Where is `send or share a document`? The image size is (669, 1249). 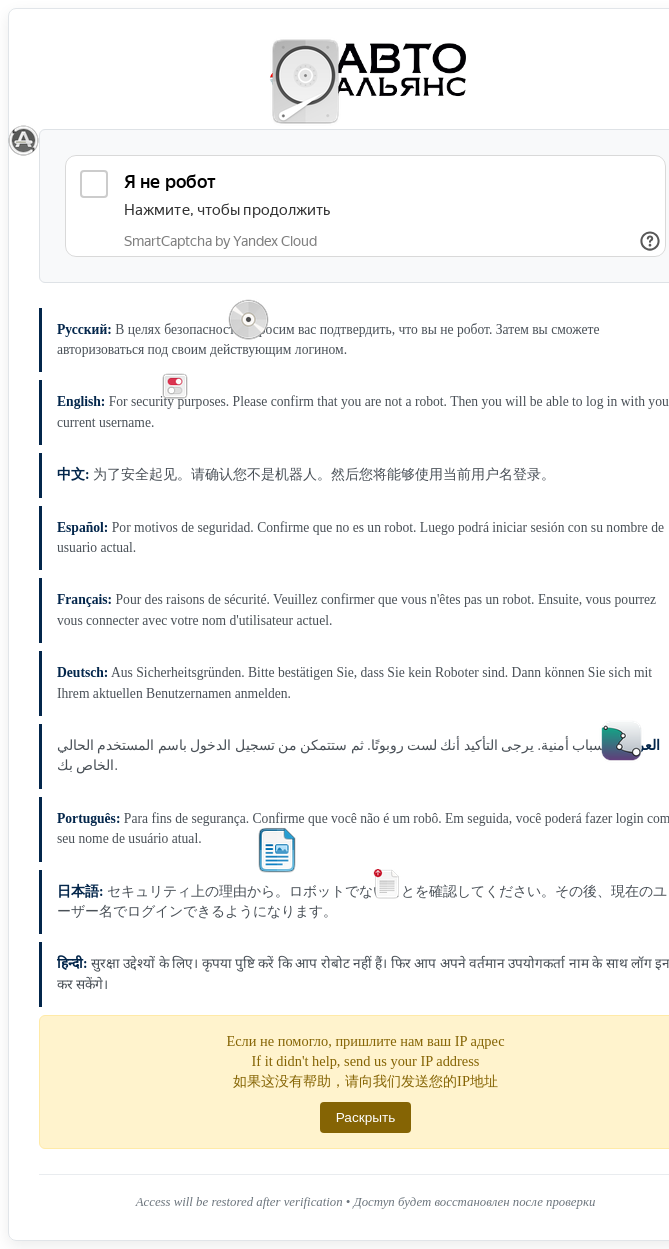 send or share a document is located at coordinates (387, 884).